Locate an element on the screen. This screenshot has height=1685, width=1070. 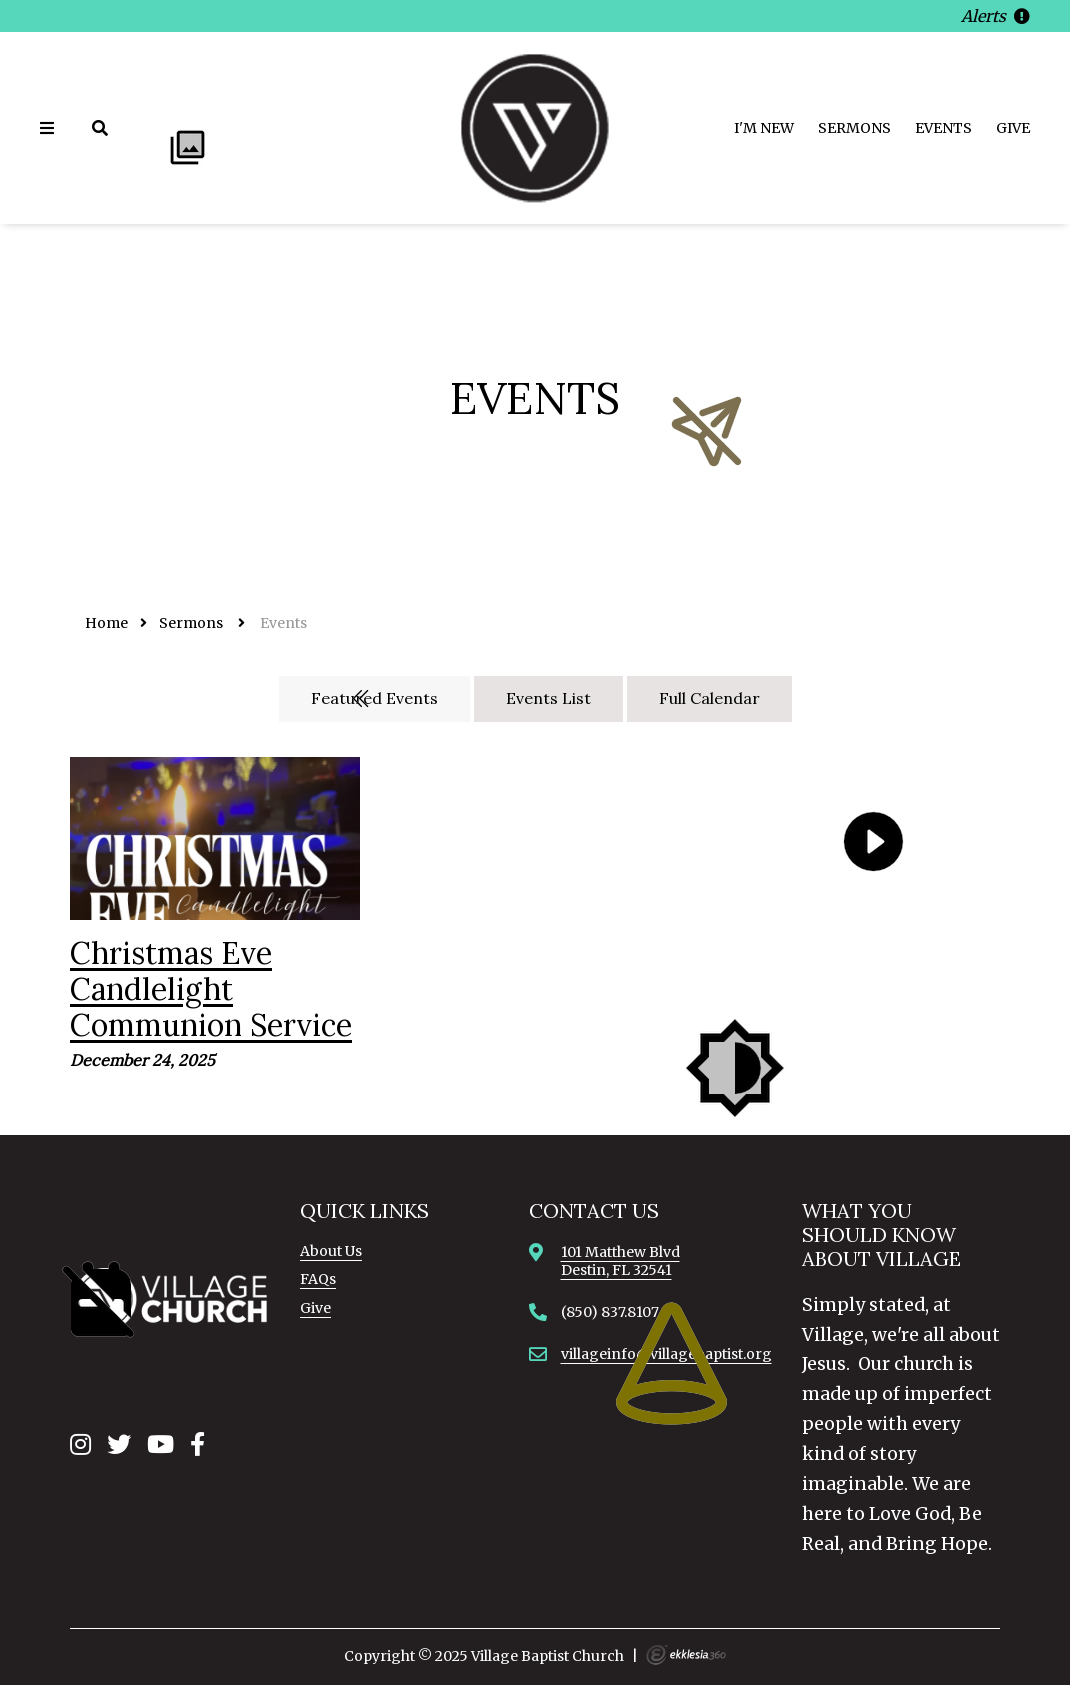
go back to the beginning is located at coordinates (360, 698).